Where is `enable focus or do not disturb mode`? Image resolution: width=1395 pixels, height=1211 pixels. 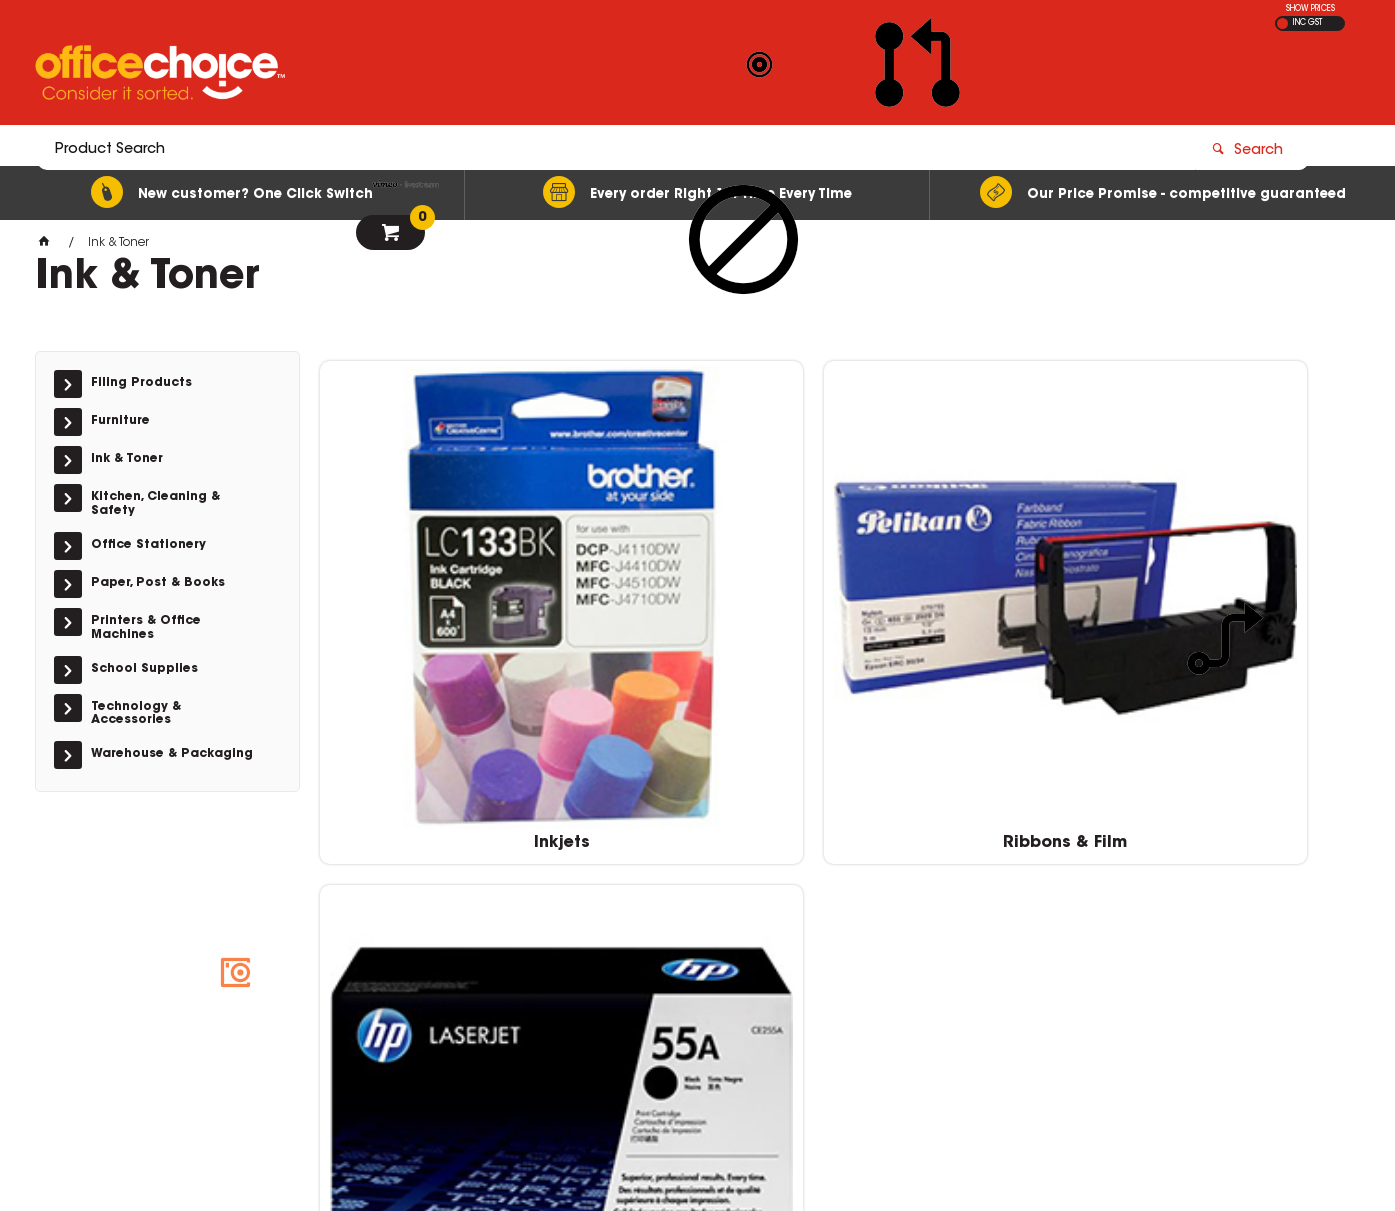
enable focus or do not disturb mode is located at coordinates (759, 64).